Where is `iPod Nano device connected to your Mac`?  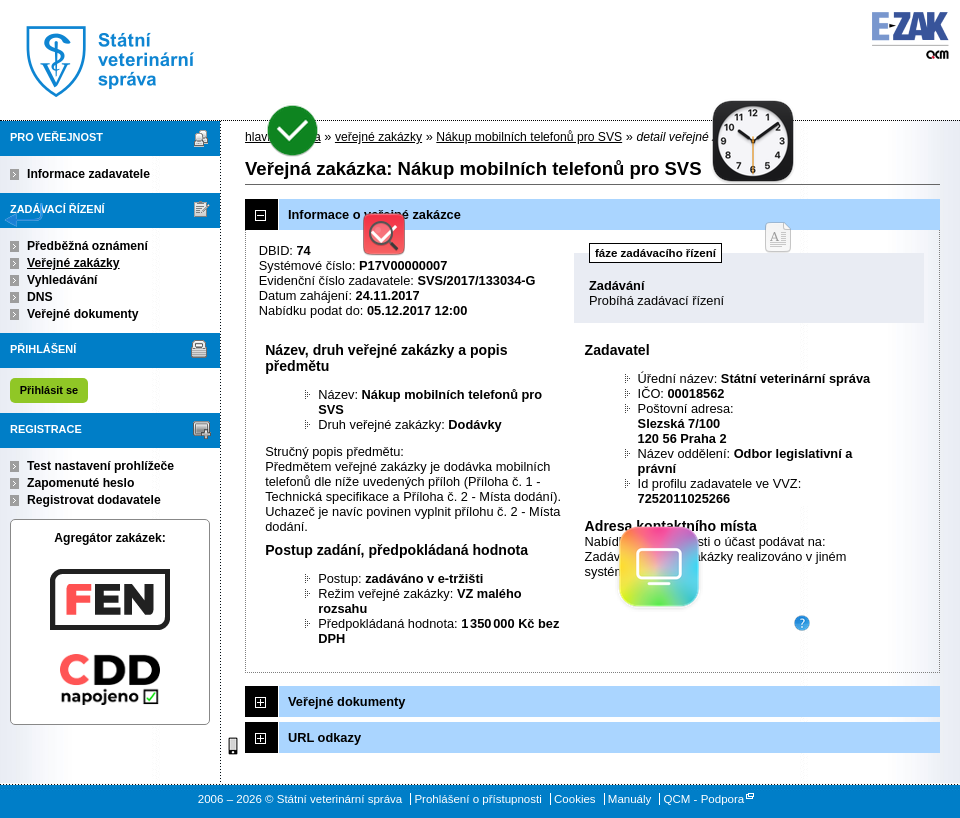 iPod Nano device connected to your Mac is located at coordinates (233, 746).